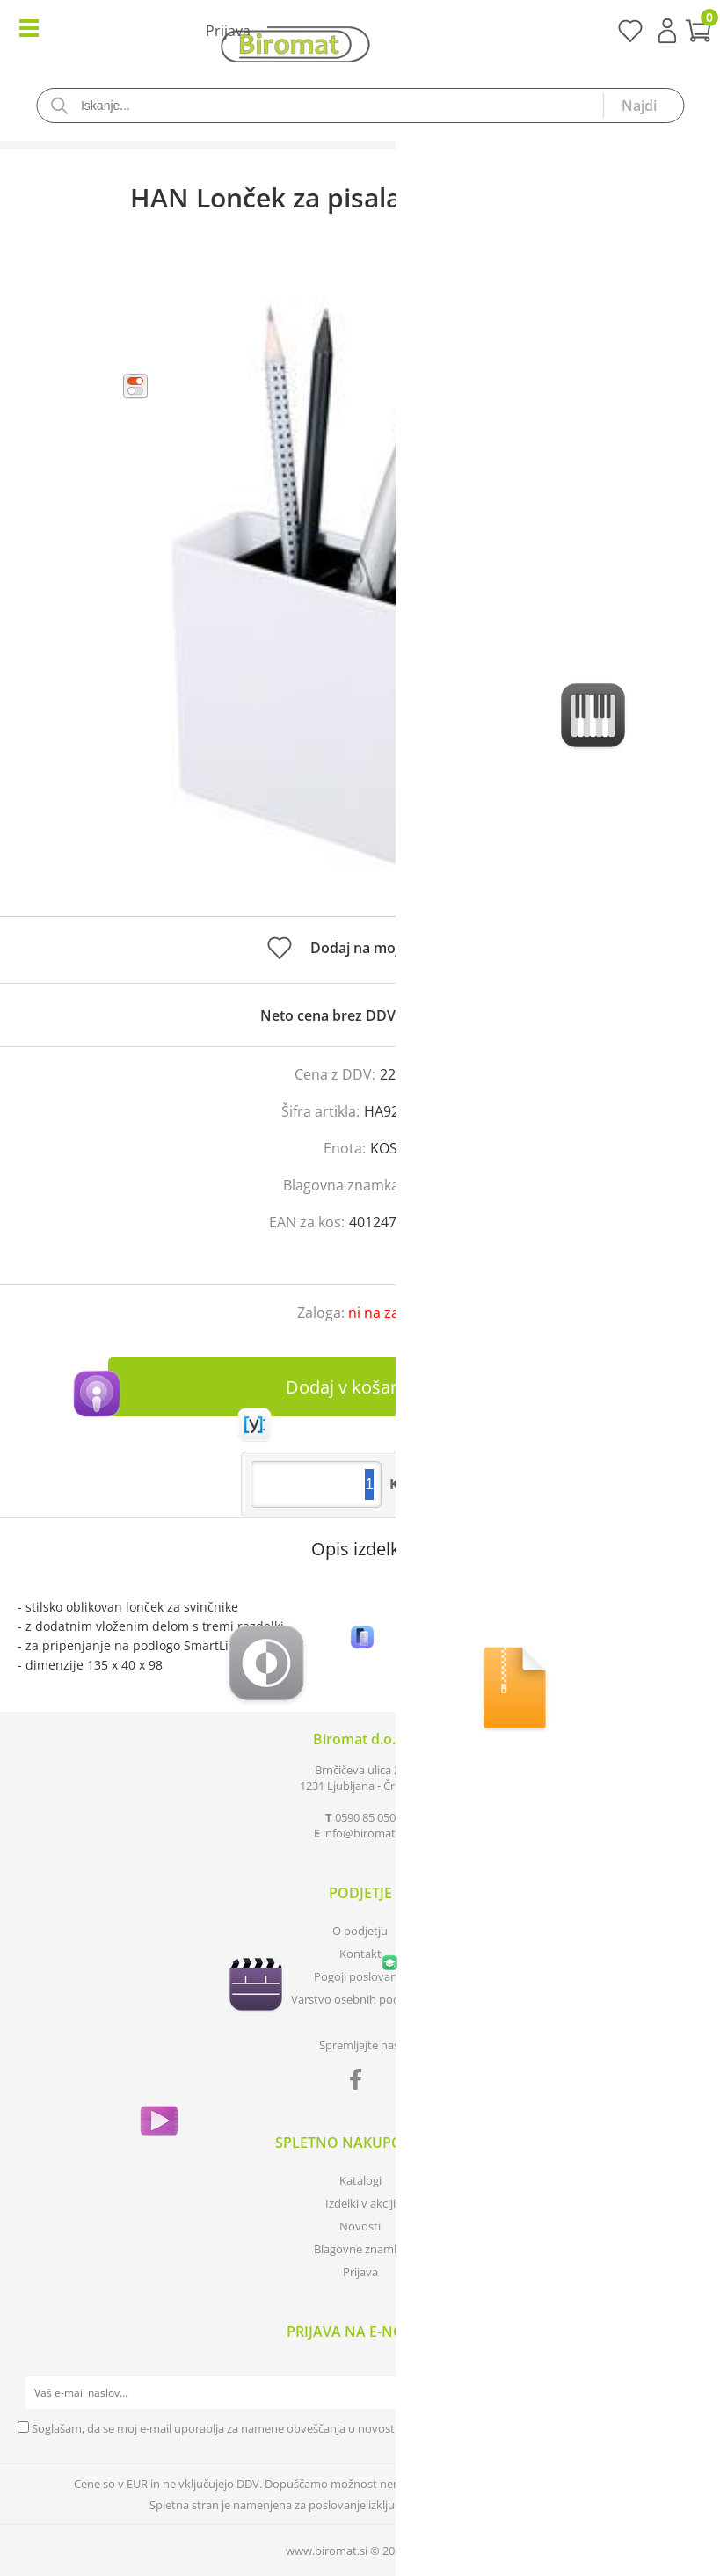  What do you see at coordinates (362, 1637) in the screenshot?
I see `open kde connect preferences` at bounding box center [362, 1637].